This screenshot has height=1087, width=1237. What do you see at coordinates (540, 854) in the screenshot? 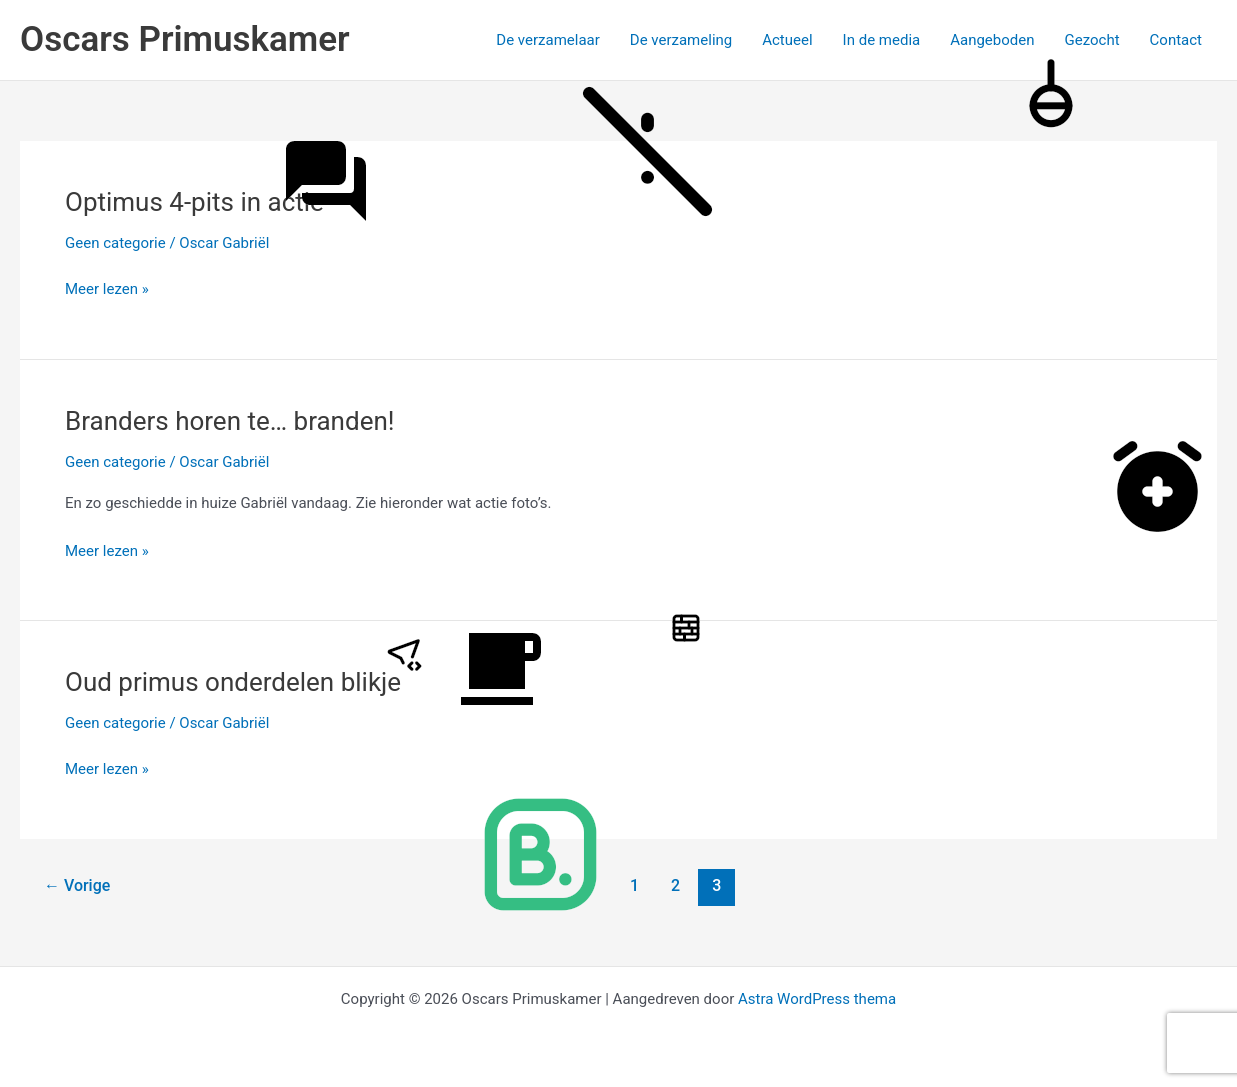
I see `visit booking.com` at bounding box center [540, 854].